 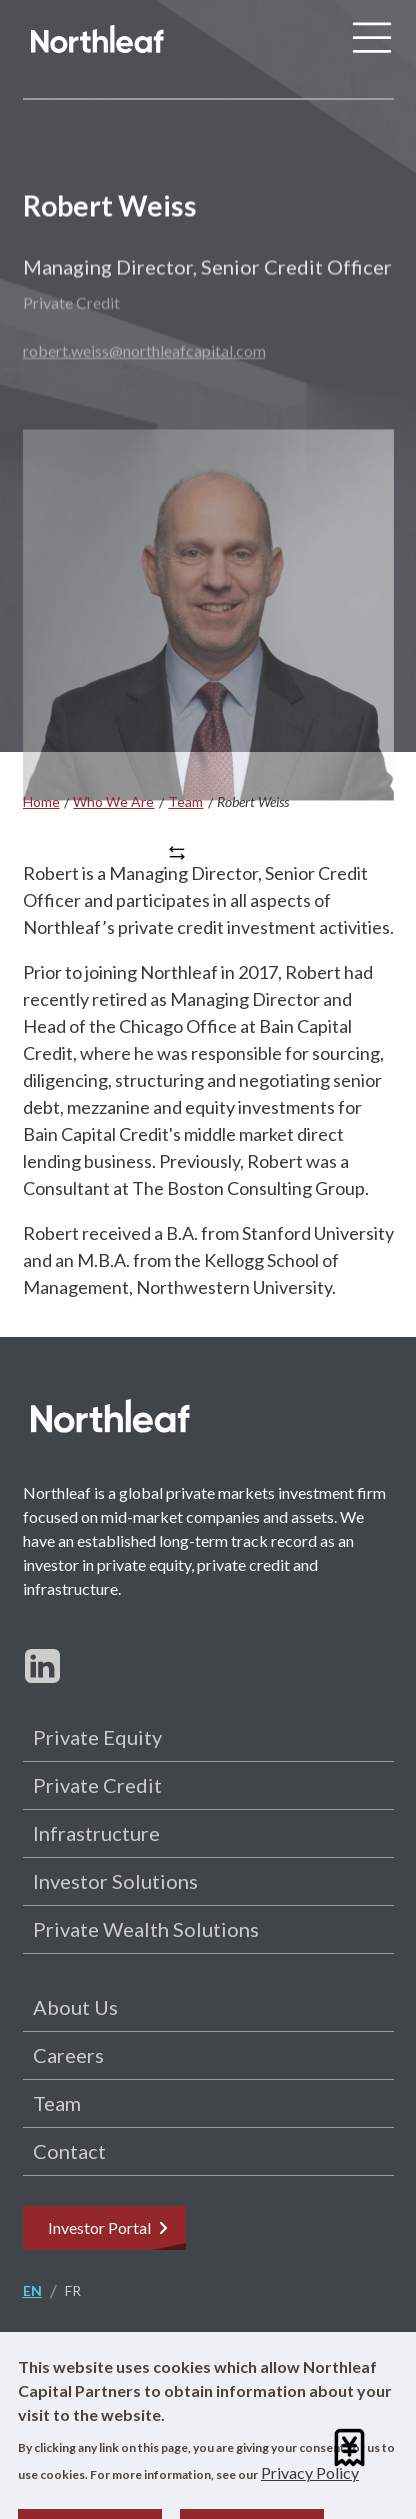 I want to click on swap or exchange items, so click(x=177, y=853).